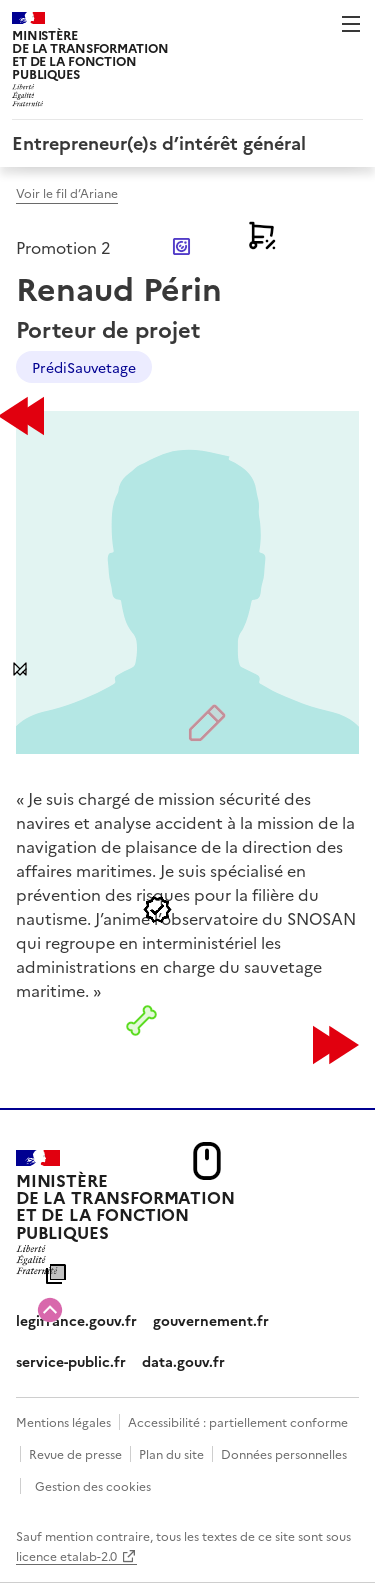 Image resolution: width=375 pixels, height=1583 pixels. I want to click on edit content or text, so click(206, 723).